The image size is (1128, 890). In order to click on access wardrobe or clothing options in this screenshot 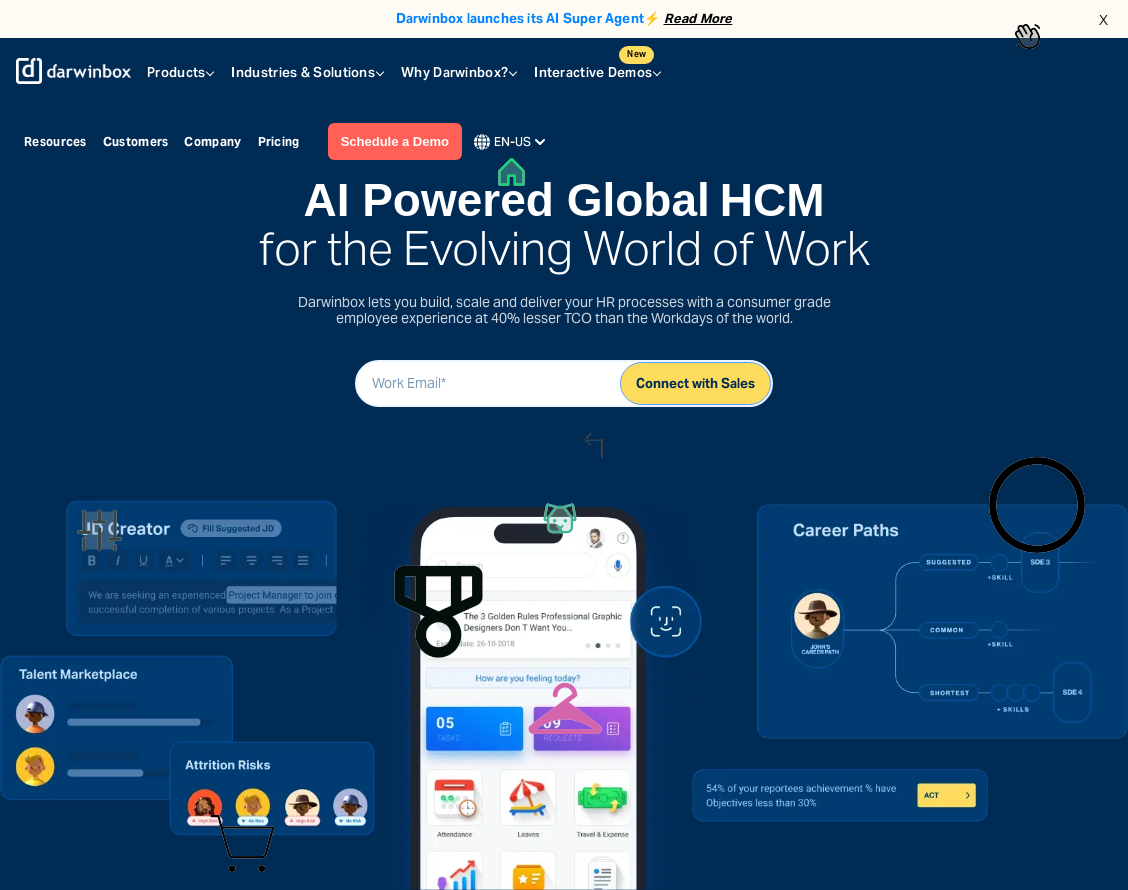, I will do `click(565, 712)`.